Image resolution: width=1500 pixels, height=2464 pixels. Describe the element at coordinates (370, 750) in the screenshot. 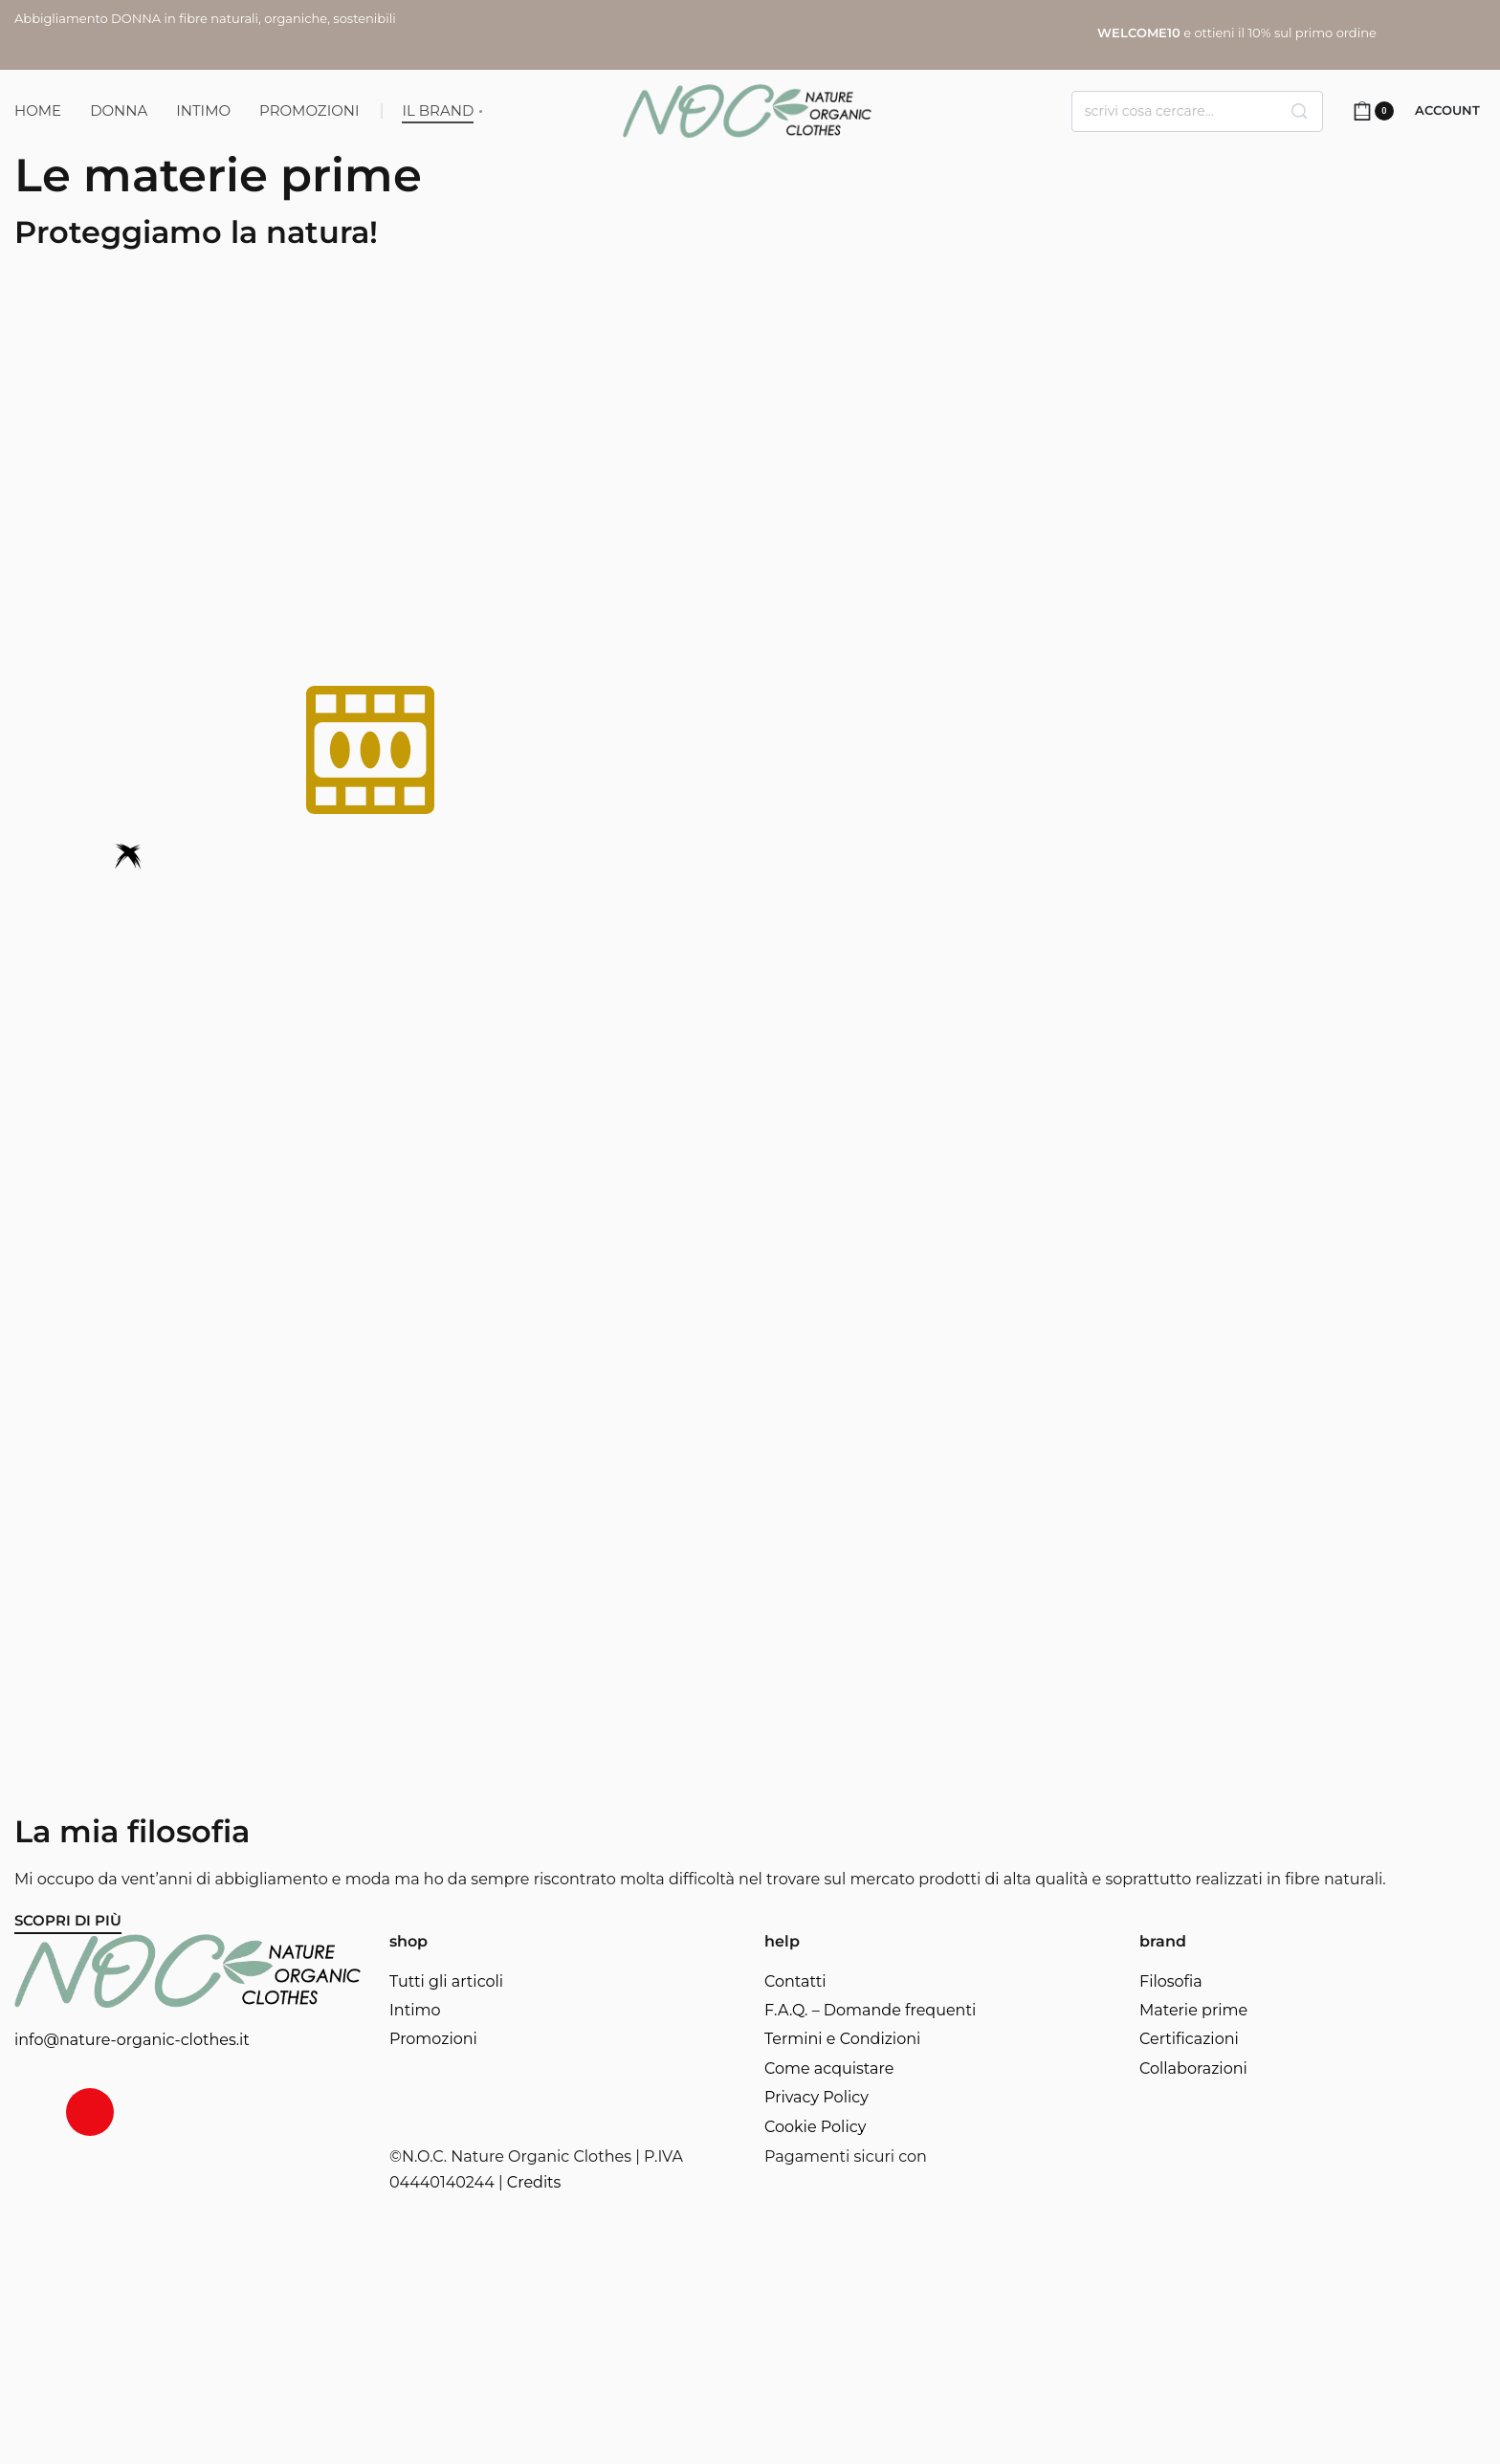

I see `view video or film content` at that location.